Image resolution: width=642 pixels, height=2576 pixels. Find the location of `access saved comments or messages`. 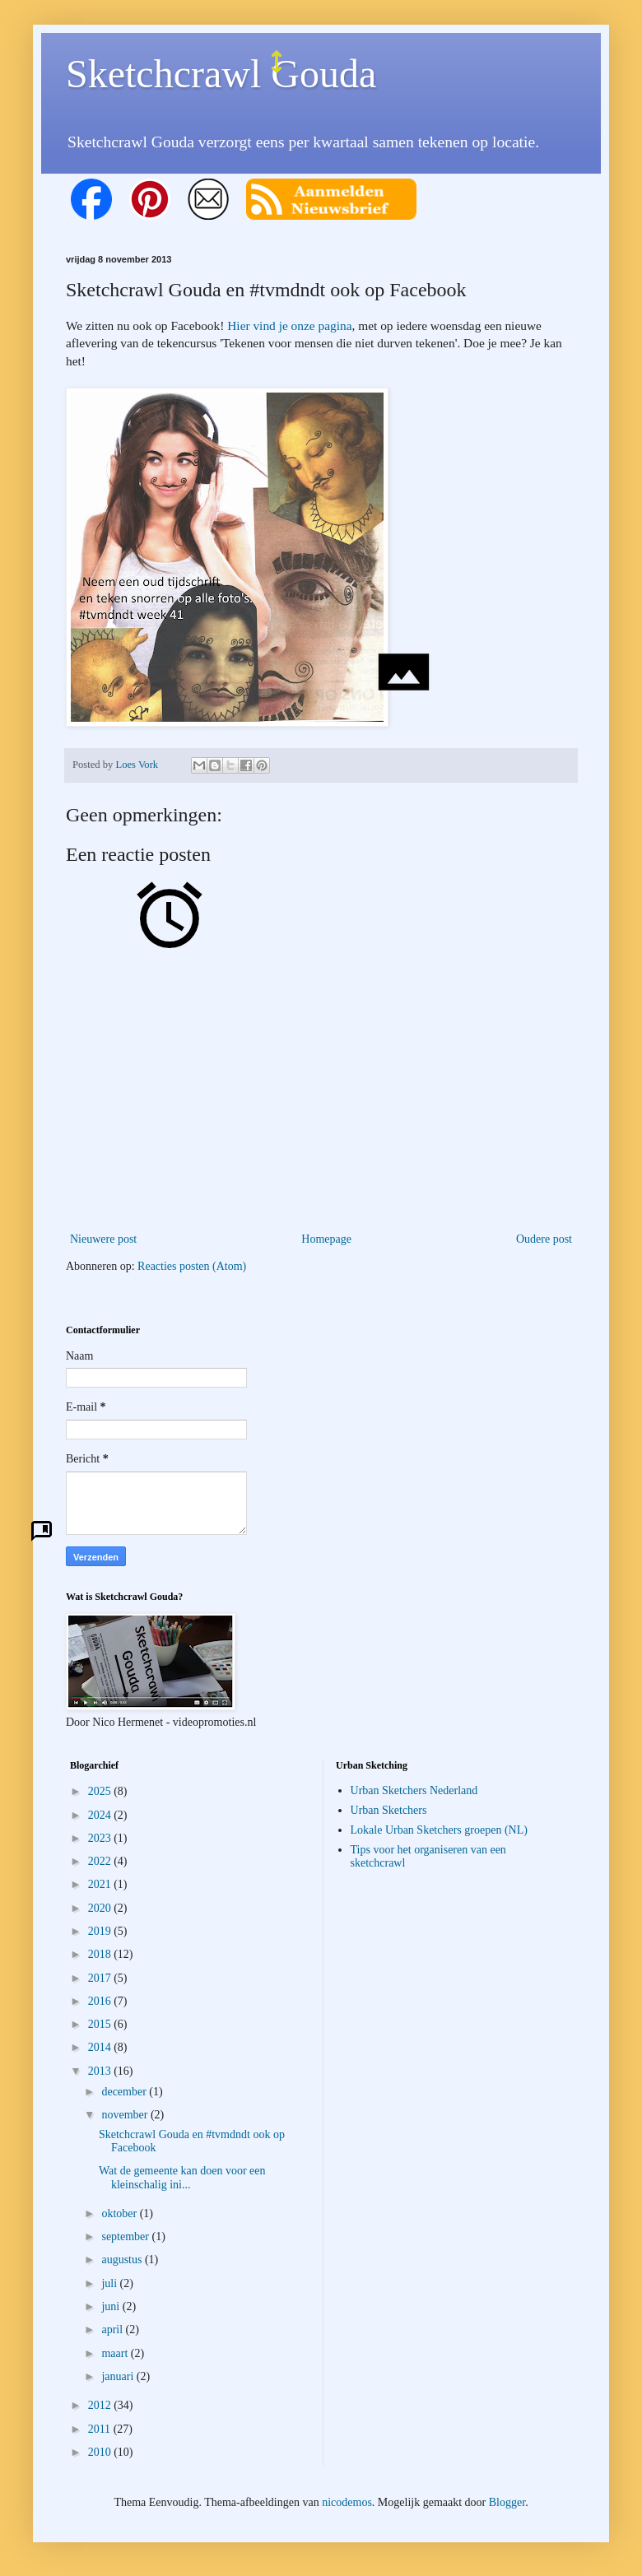

access saved comments or messages is located at coordinates (41, 1531).